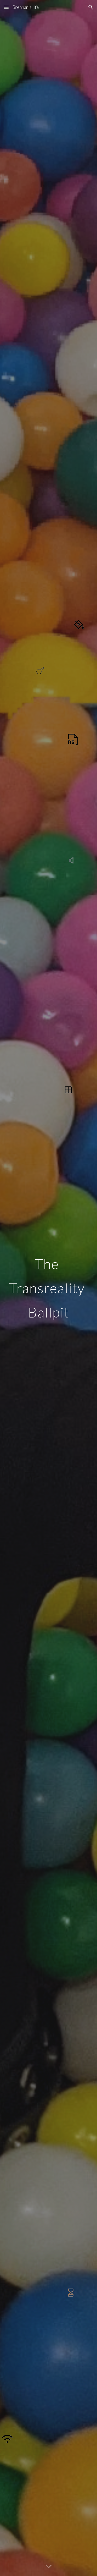 The width and height of the screenshot is (97, 2576). What do you see at coordinates (73, 739) in the screenshot?
I see `a Rust source code file` at bounding box center [73, 739].